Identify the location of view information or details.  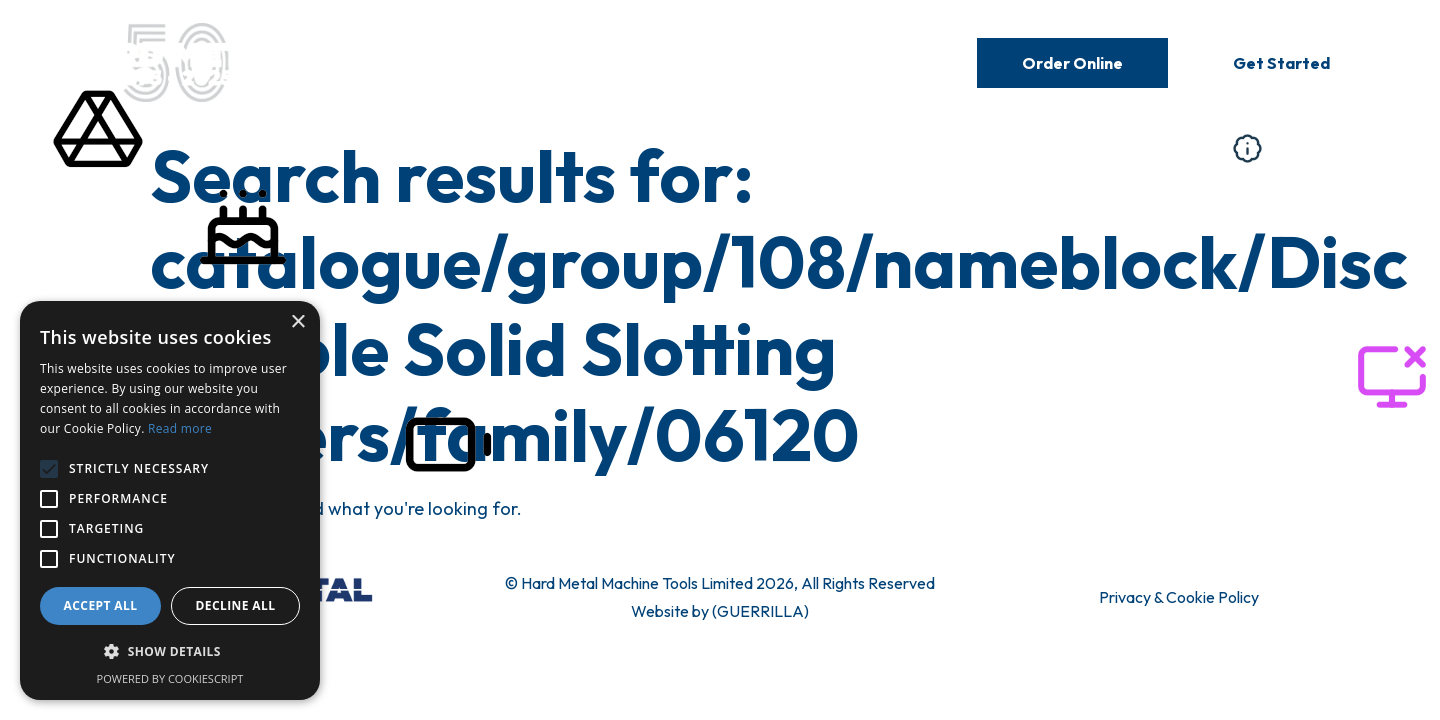
(1247, 148).